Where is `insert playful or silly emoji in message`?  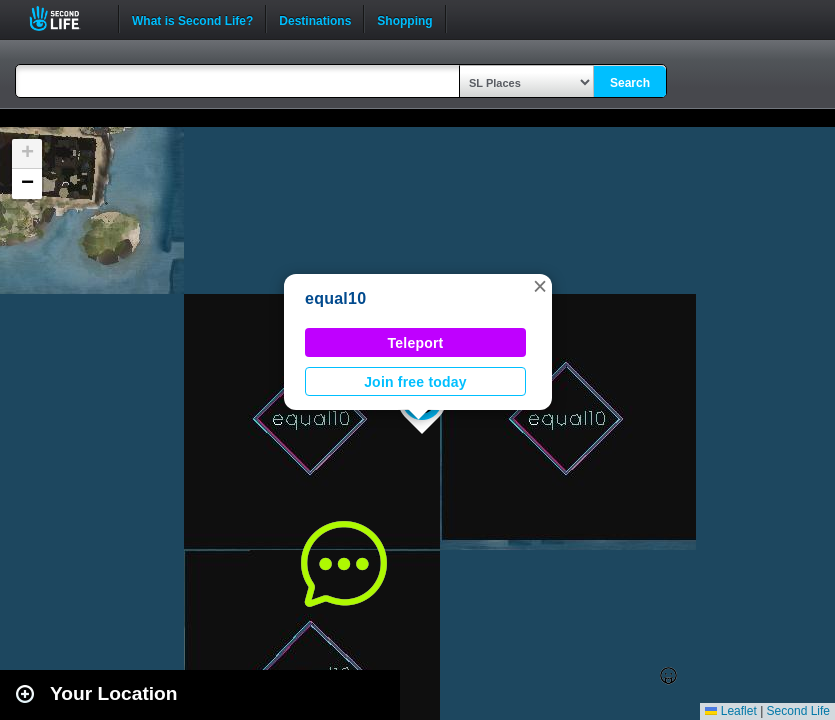
insert playful or silly emoji in message is located at coordinates (668, 675).